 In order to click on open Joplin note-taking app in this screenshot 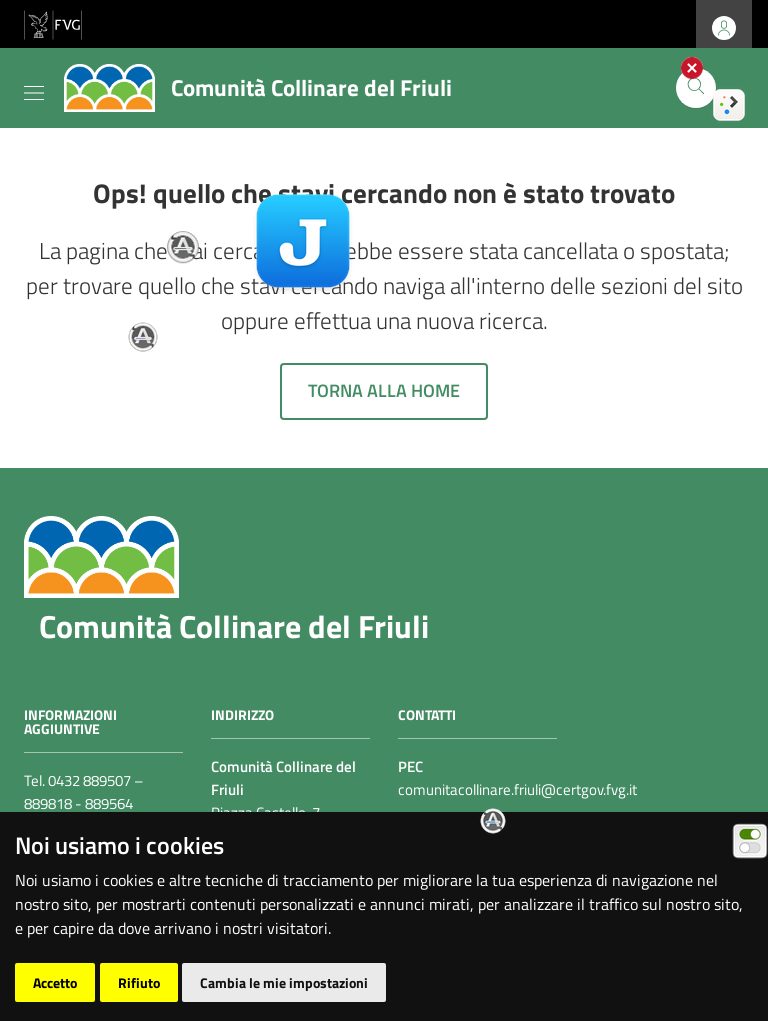, I will do `click(303, 241)`.